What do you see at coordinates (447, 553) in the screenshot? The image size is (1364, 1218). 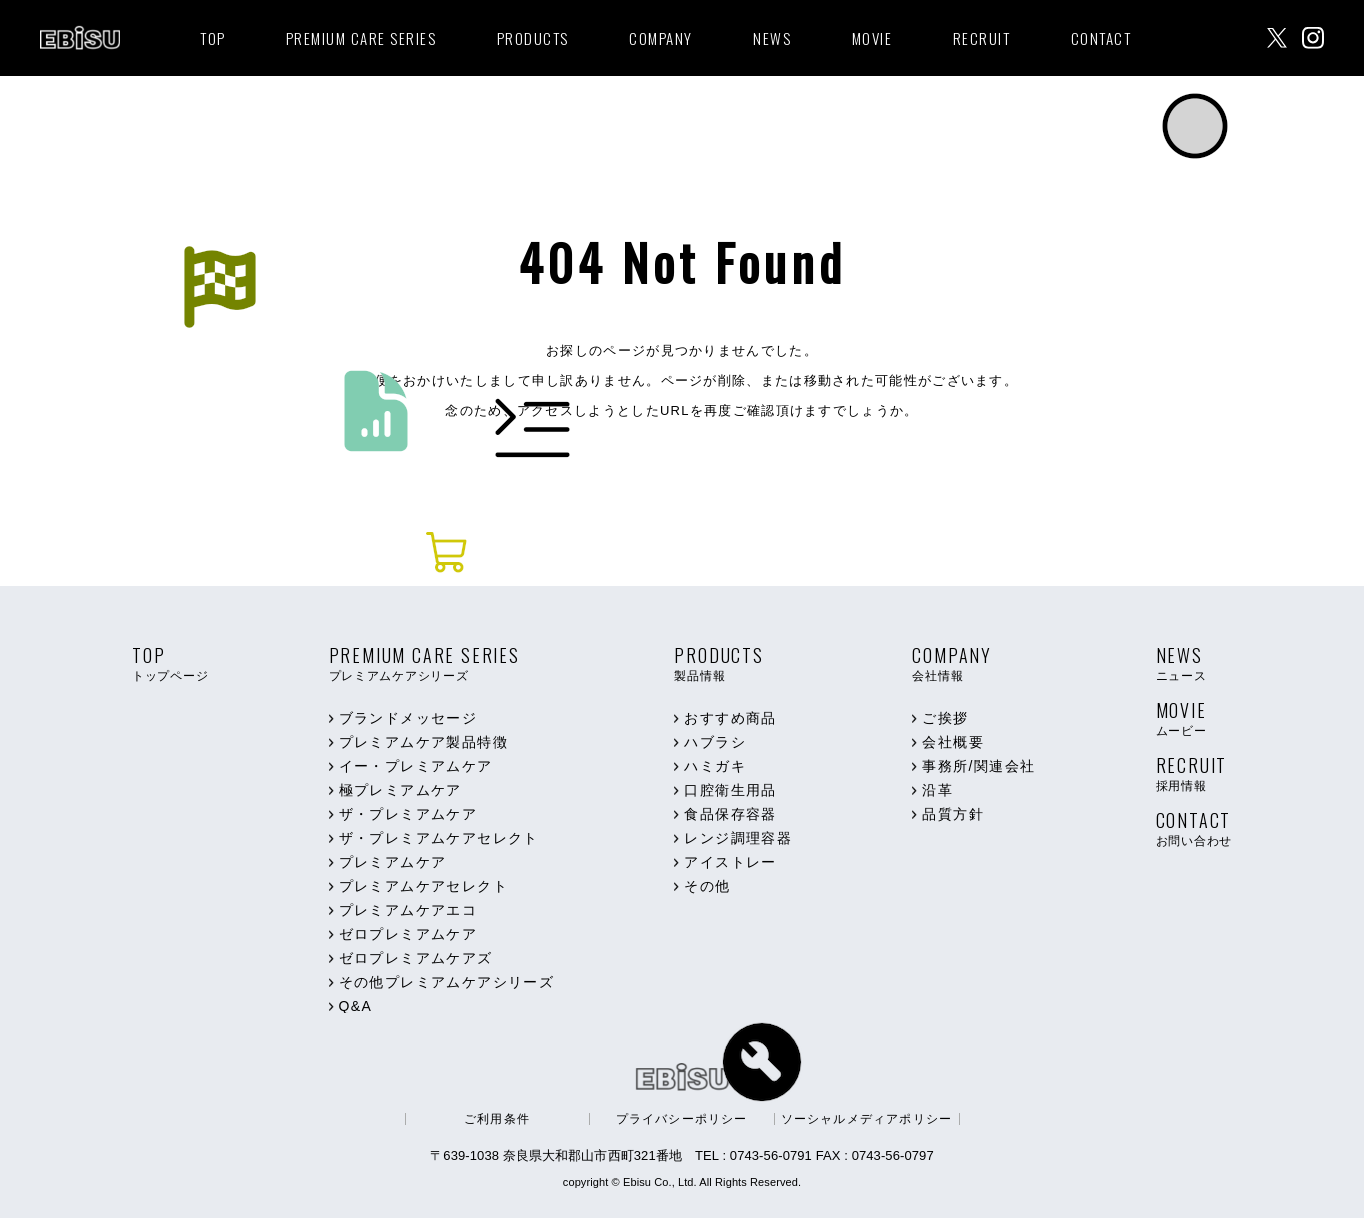 I see `view your shopping cart` at bounding box center [447, 553].